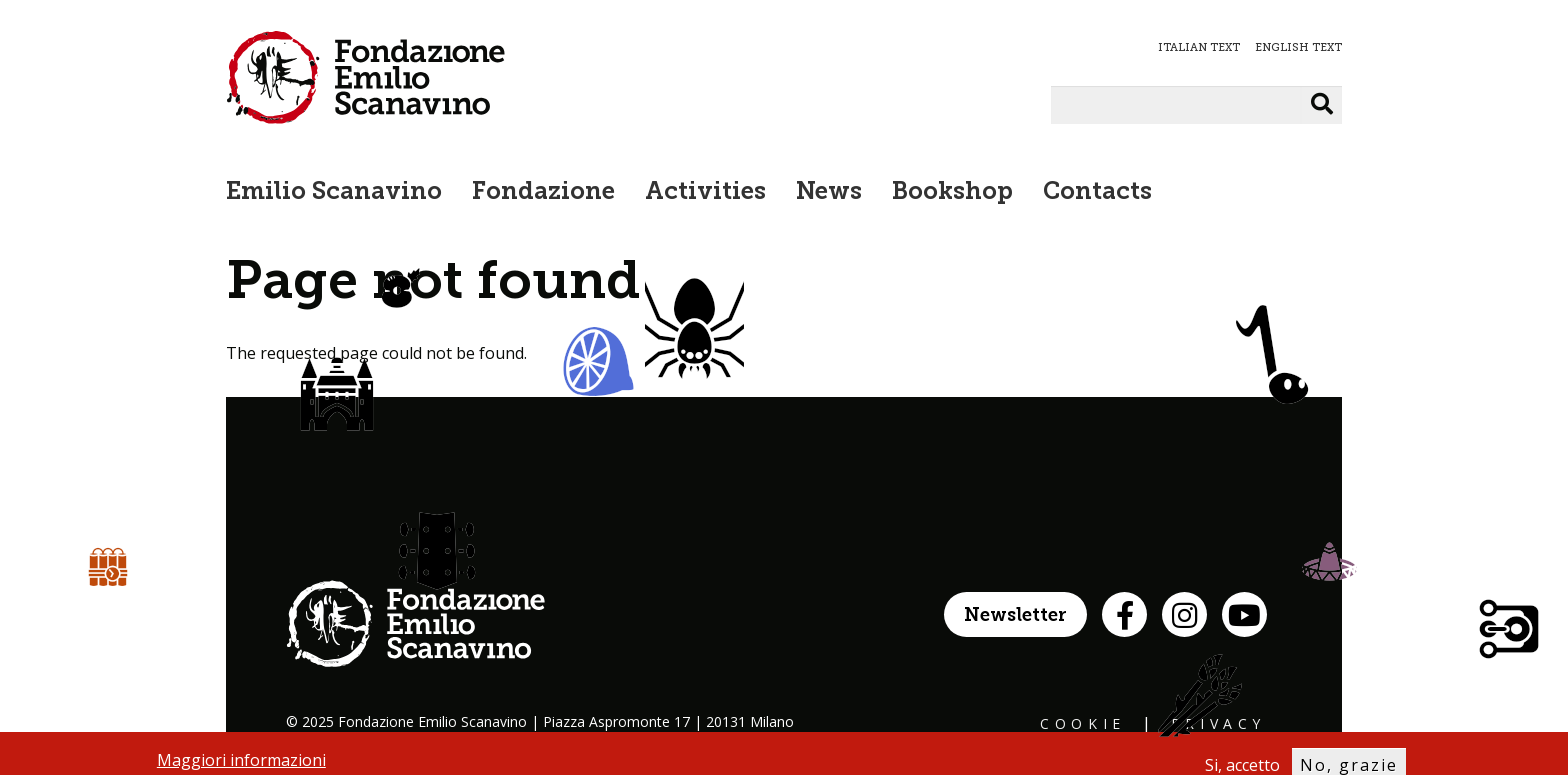 Image resolution: width=1568 pixels, height=775 pixels. Describe the element at coordinates (108, 567) in the screenshot. I see `activate a timed explosive or bomb in-game` at that location.